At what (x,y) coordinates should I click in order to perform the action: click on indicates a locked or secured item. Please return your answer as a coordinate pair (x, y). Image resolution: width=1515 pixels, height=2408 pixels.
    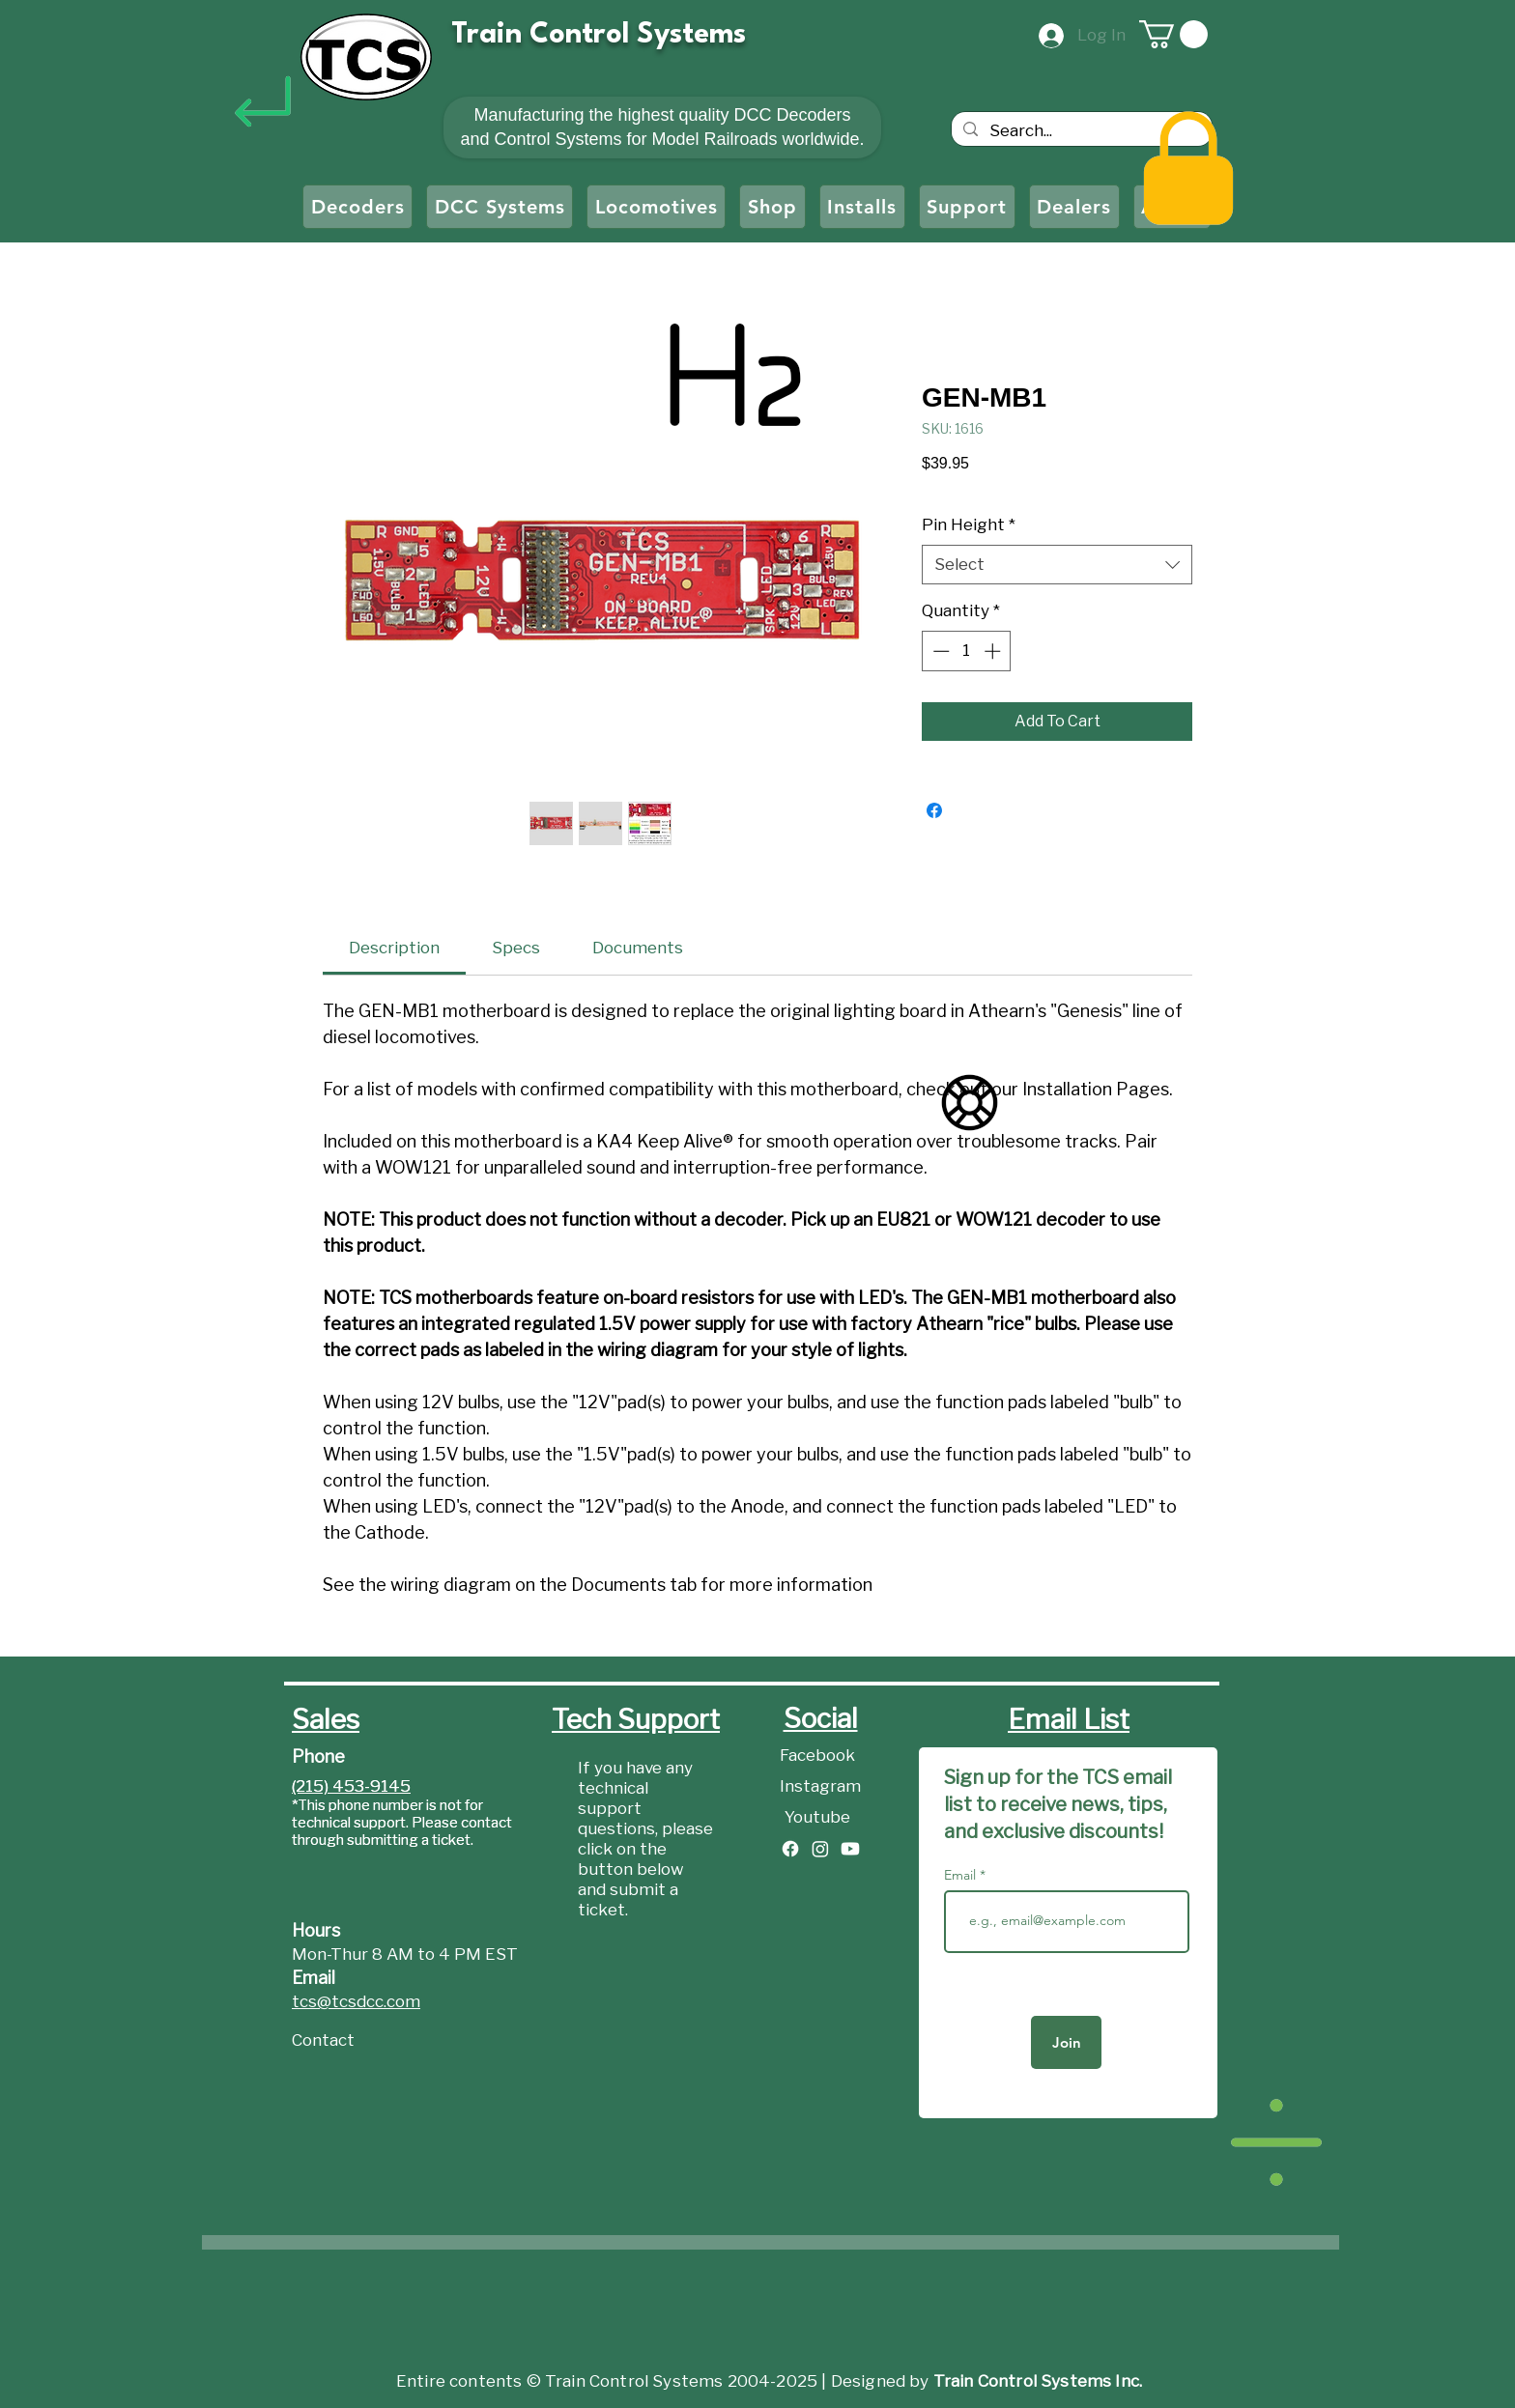
    Looking at the image, I should click on (1188, 168).